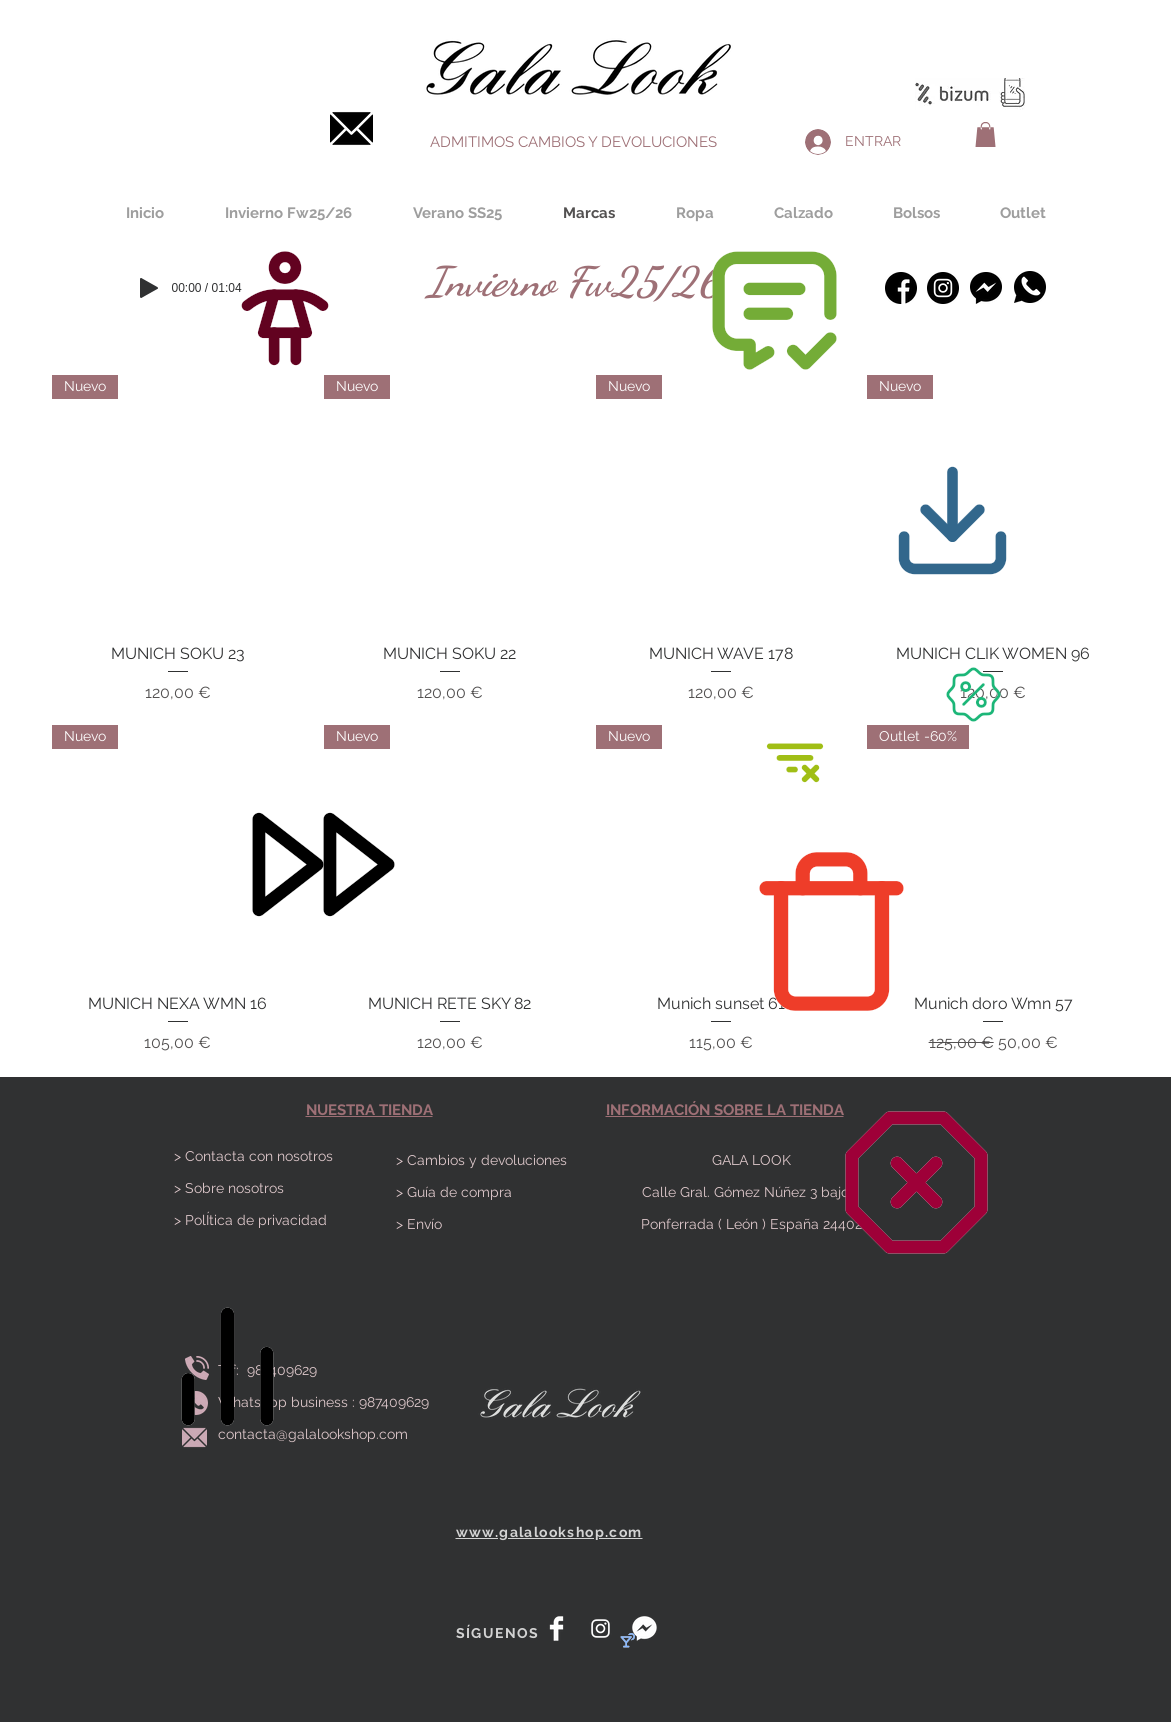 This screenshot has width=1171, height=1732. What do you see at coordinates (795, 756) in the screenshot?
I see `clear all active filters` at bounding box center [795, 756].